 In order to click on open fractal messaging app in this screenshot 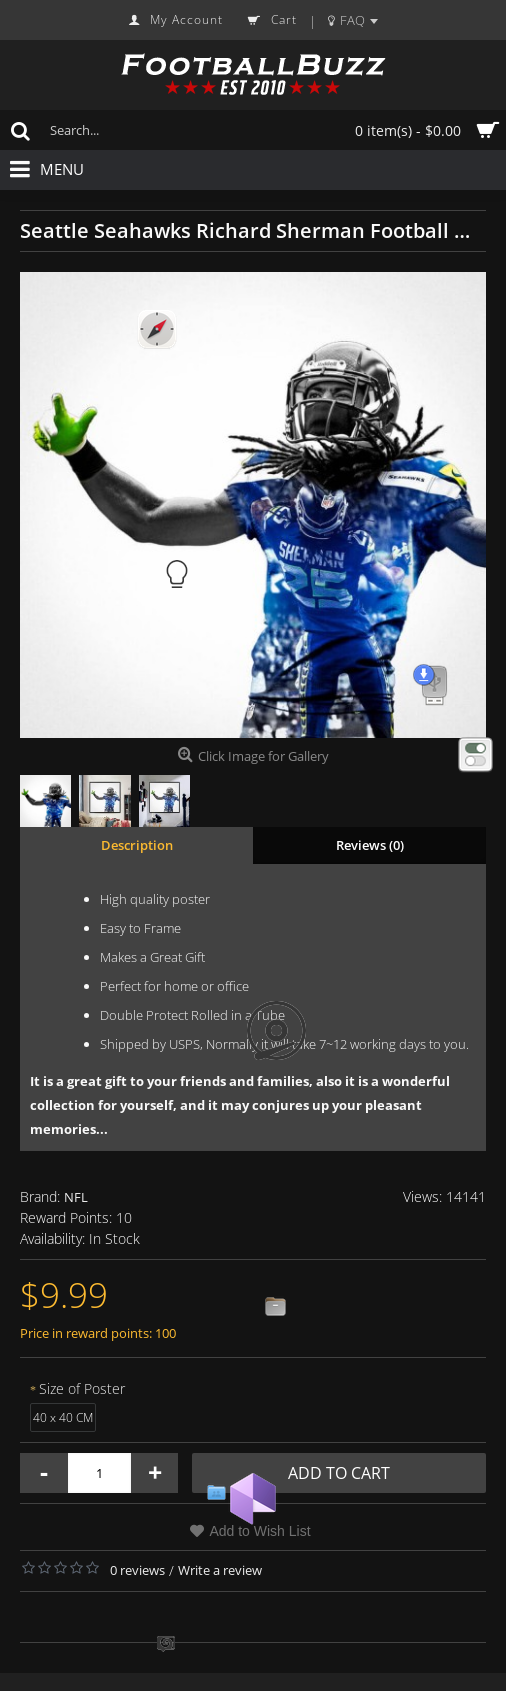, I will do `click(166, 1644)`.